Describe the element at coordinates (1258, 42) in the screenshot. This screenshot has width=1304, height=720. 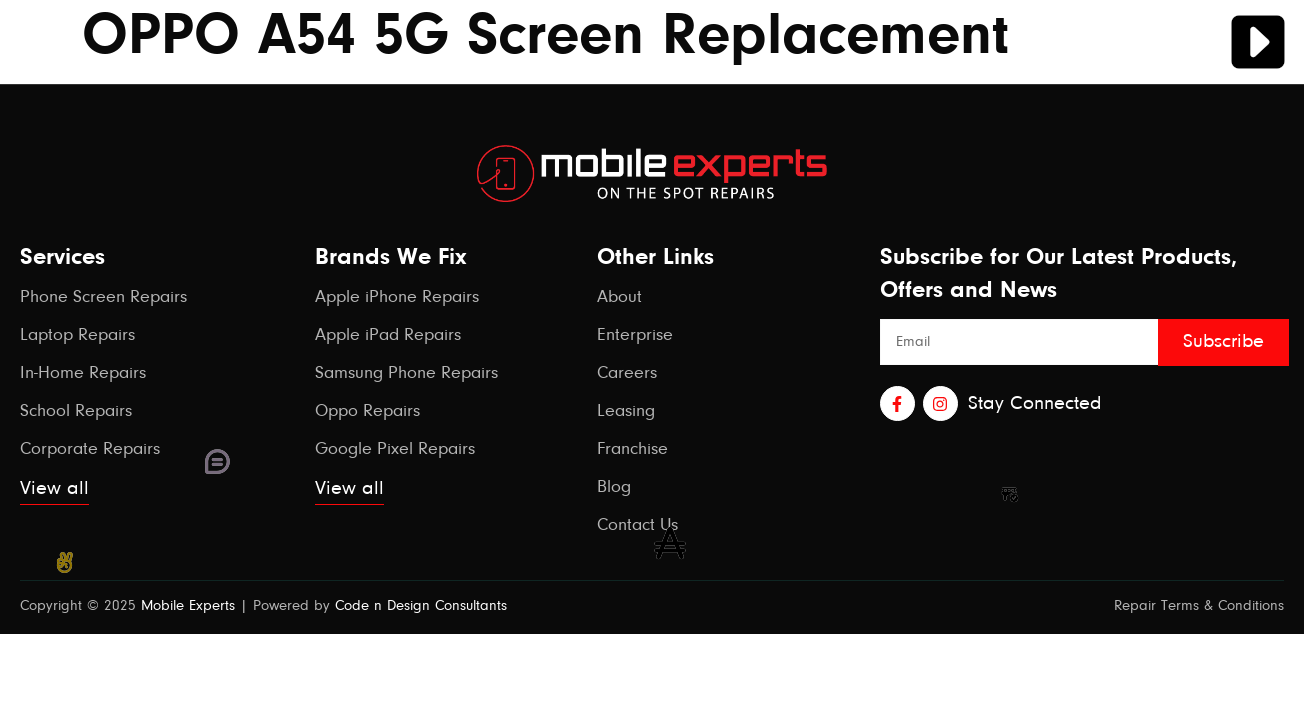
I see `play media or video content` at that location.